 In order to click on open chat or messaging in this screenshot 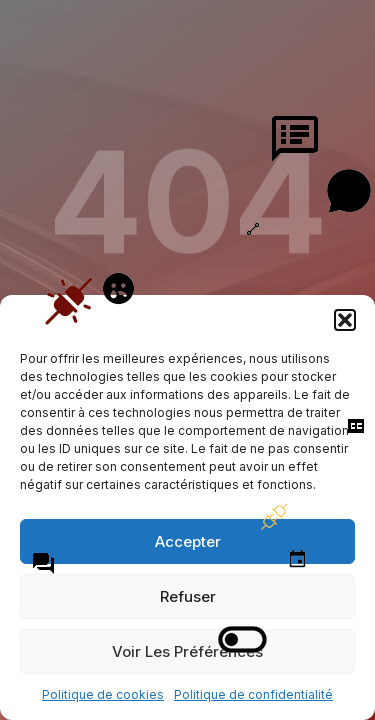, I will do `click(43, 563)`.